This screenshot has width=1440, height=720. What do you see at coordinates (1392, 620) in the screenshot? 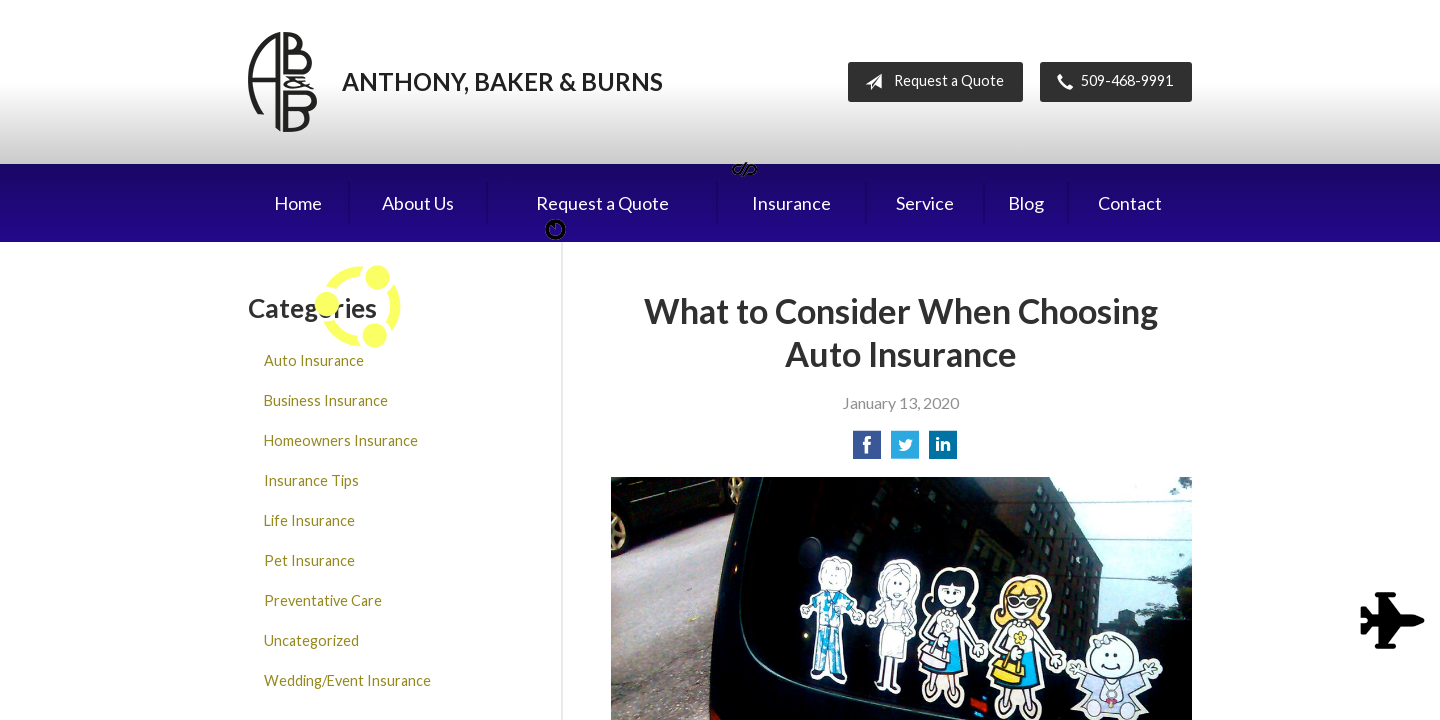
I see `access flight or aviation features` at bounding box center [1392, 620].